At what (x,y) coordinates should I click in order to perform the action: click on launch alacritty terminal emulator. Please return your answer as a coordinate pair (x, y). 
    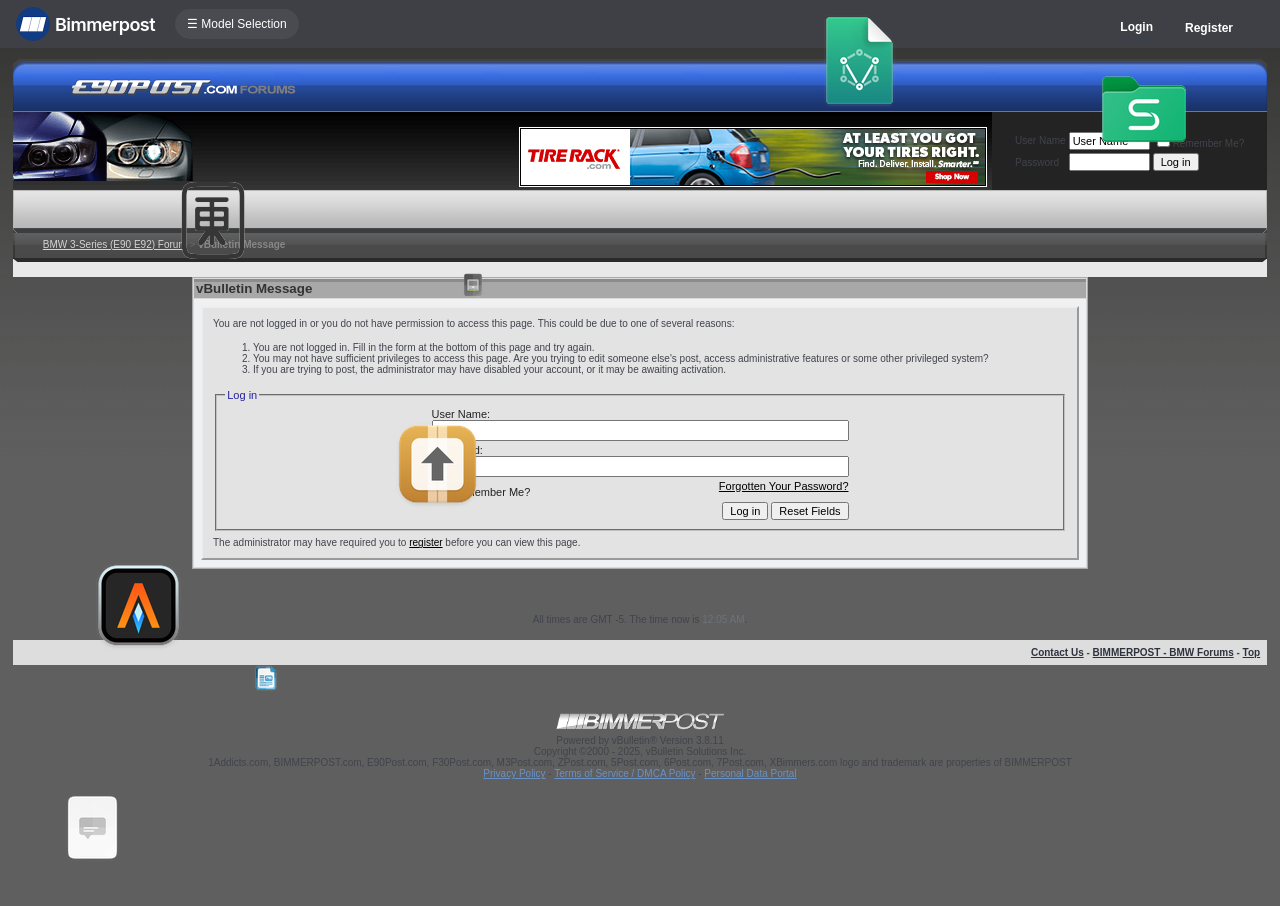
    Looking at the image, I should click on (138, 605).